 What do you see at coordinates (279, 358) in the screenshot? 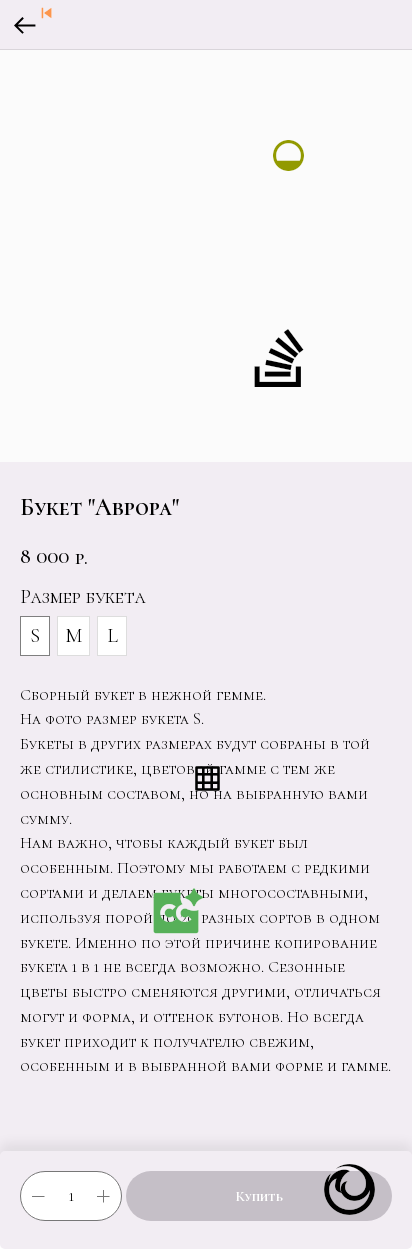
I see `visit stack overflow for programming help` at bounding box center [279, 358].